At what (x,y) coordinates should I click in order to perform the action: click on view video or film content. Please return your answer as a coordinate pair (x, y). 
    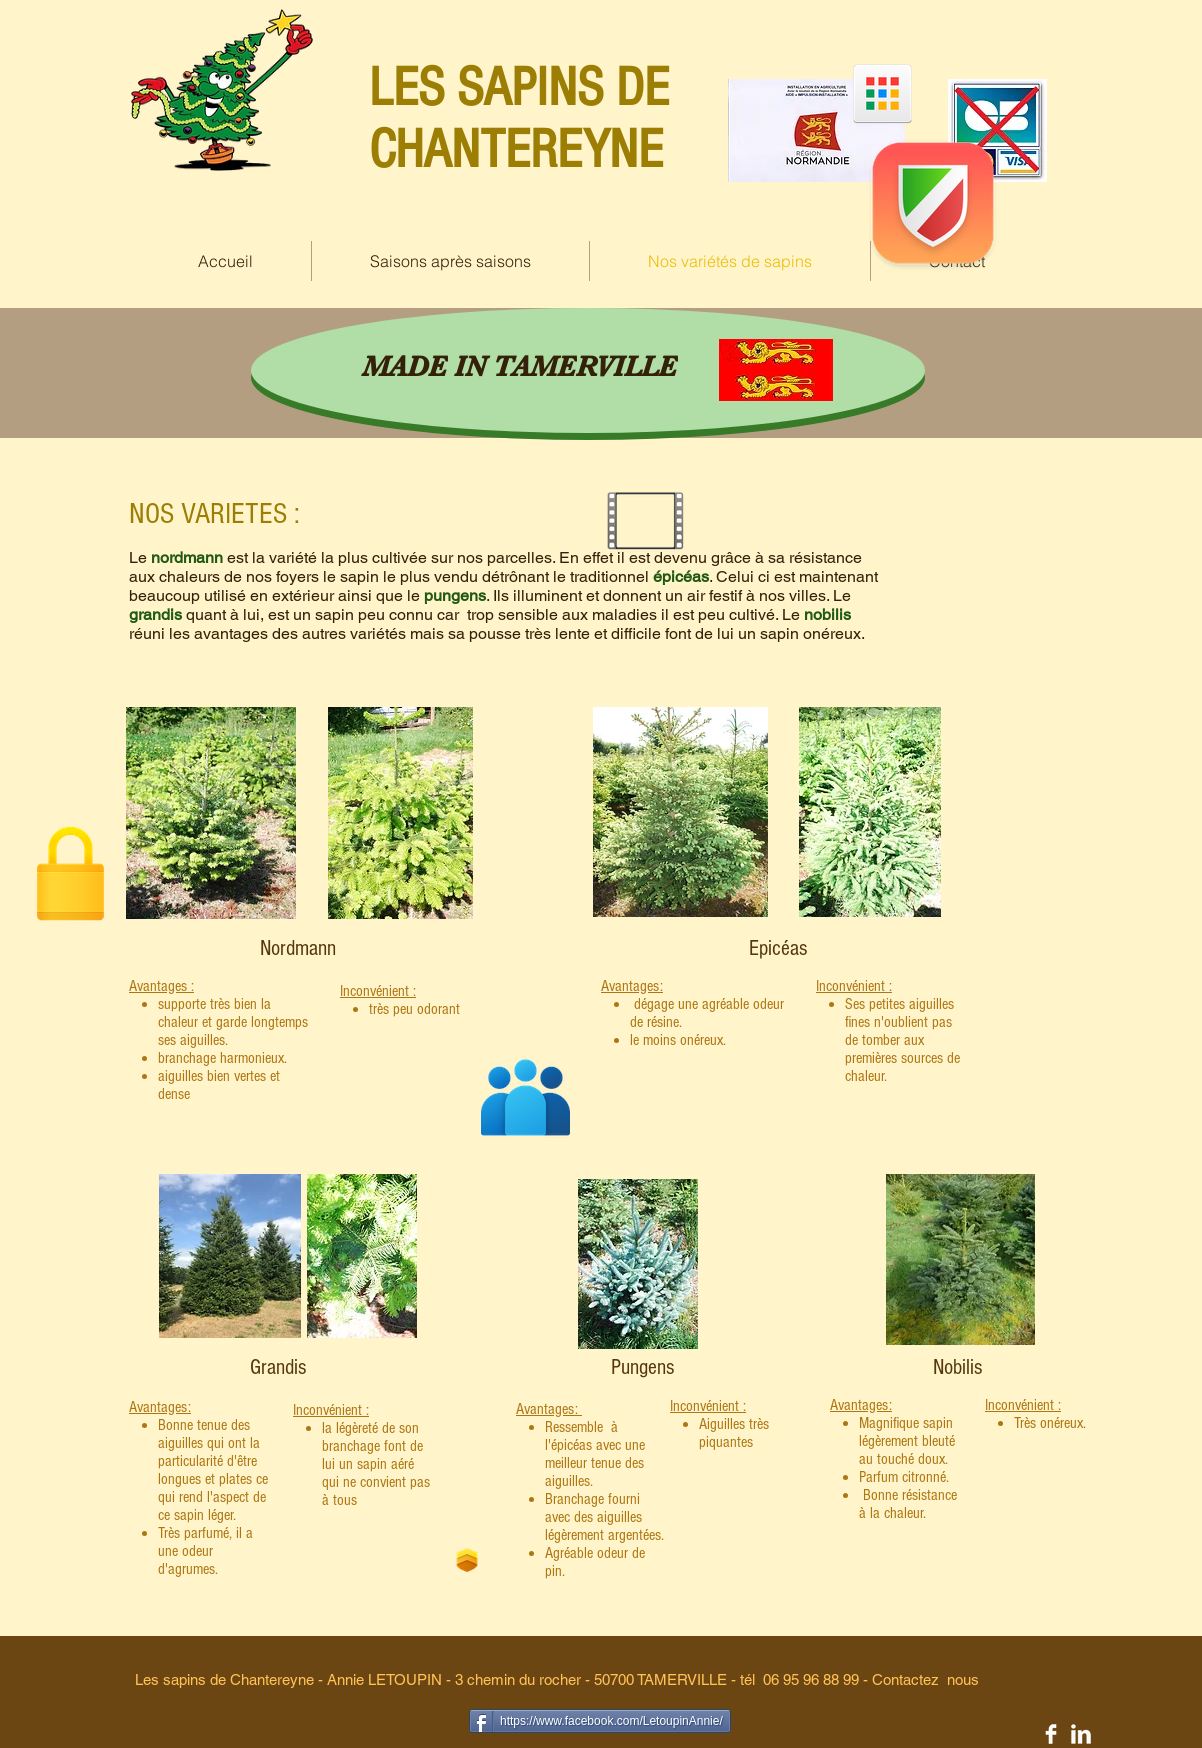
    Looking at the image, I should click on (646, 530).